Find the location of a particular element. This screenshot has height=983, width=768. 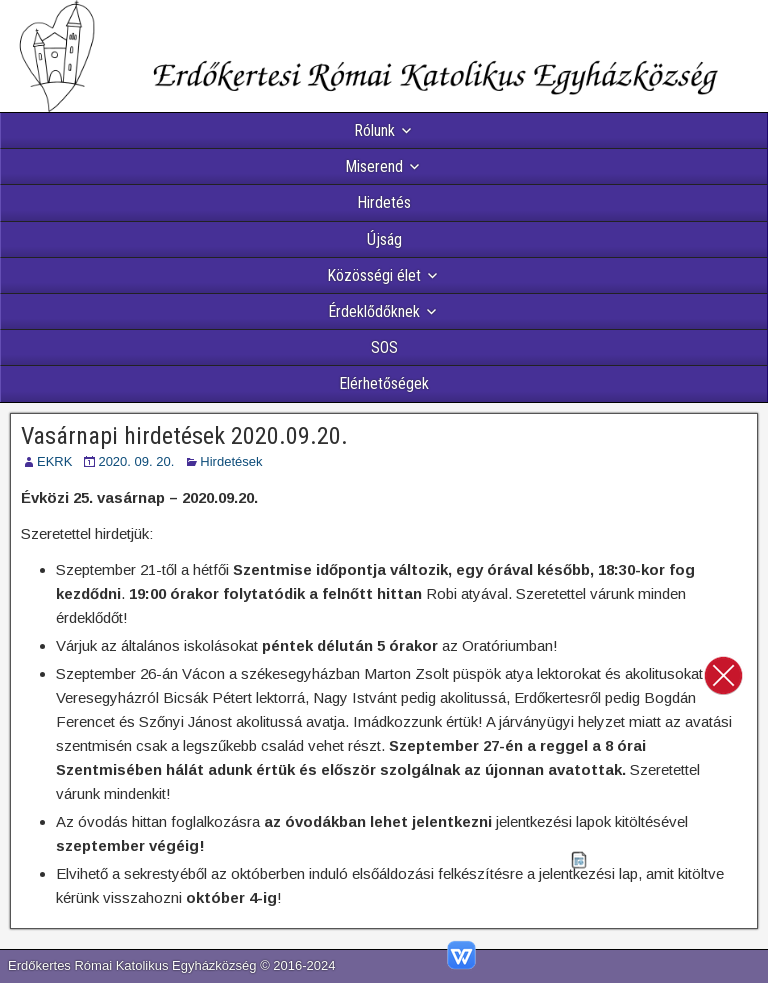

libreoffice web template file type is located at coordinates (579, 860).